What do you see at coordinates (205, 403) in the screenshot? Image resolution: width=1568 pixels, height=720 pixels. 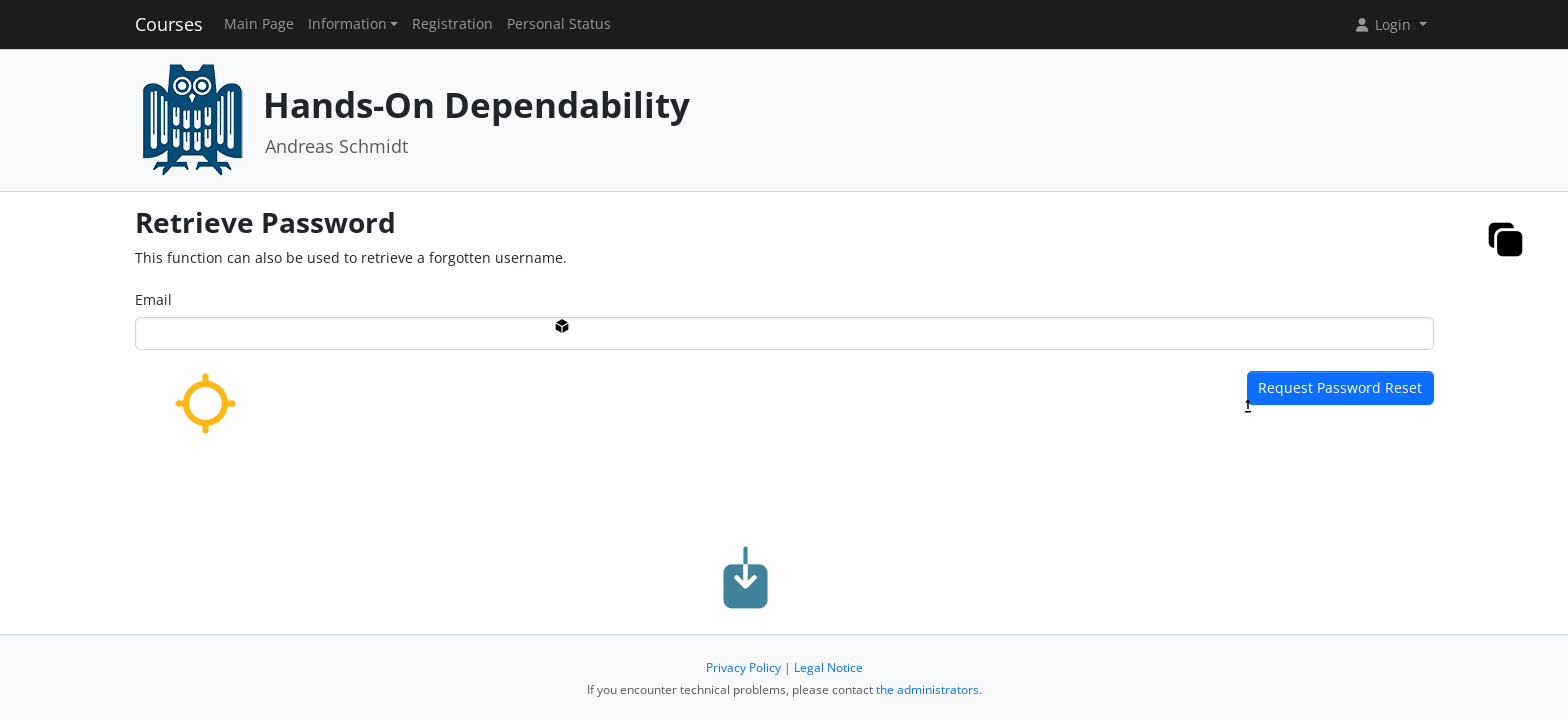 I see `find my current location` at bounding box center [205, 403].